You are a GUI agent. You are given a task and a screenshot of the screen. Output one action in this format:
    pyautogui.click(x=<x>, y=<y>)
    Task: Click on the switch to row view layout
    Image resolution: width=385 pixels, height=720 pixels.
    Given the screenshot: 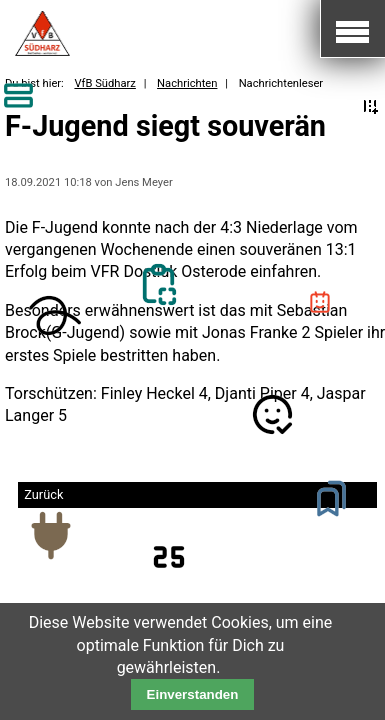 What is the action you would take?
    pyautogui.click(x=18, y=95)
    